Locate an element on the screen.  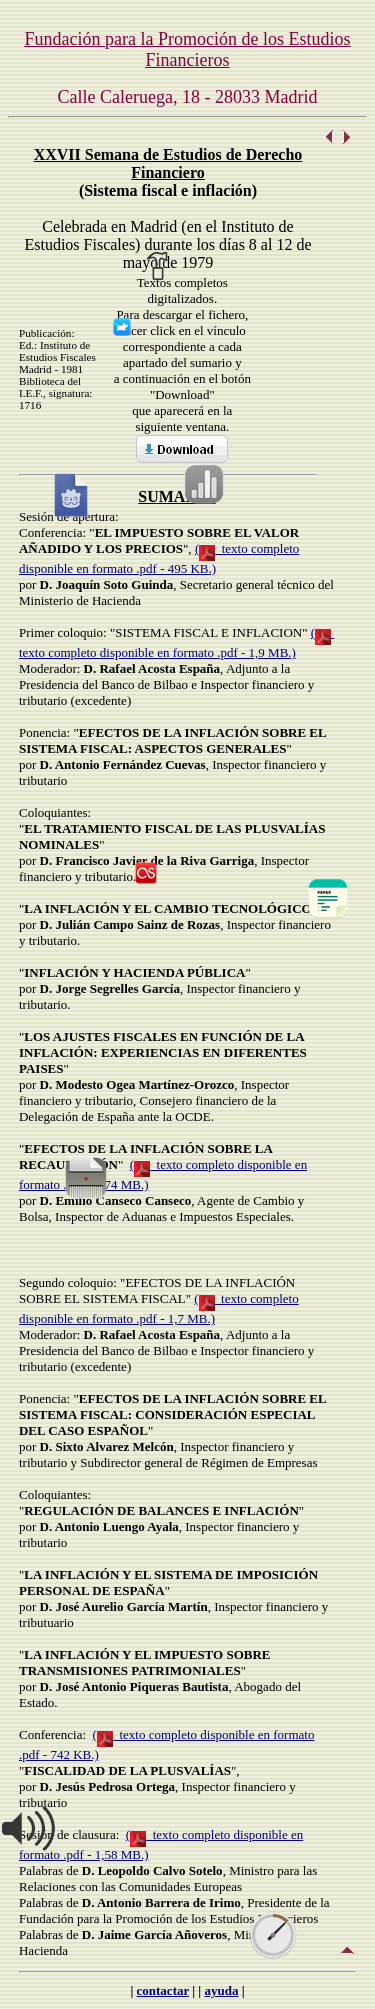
open numbers spreadsheet app is located at coordinates (204, 484).